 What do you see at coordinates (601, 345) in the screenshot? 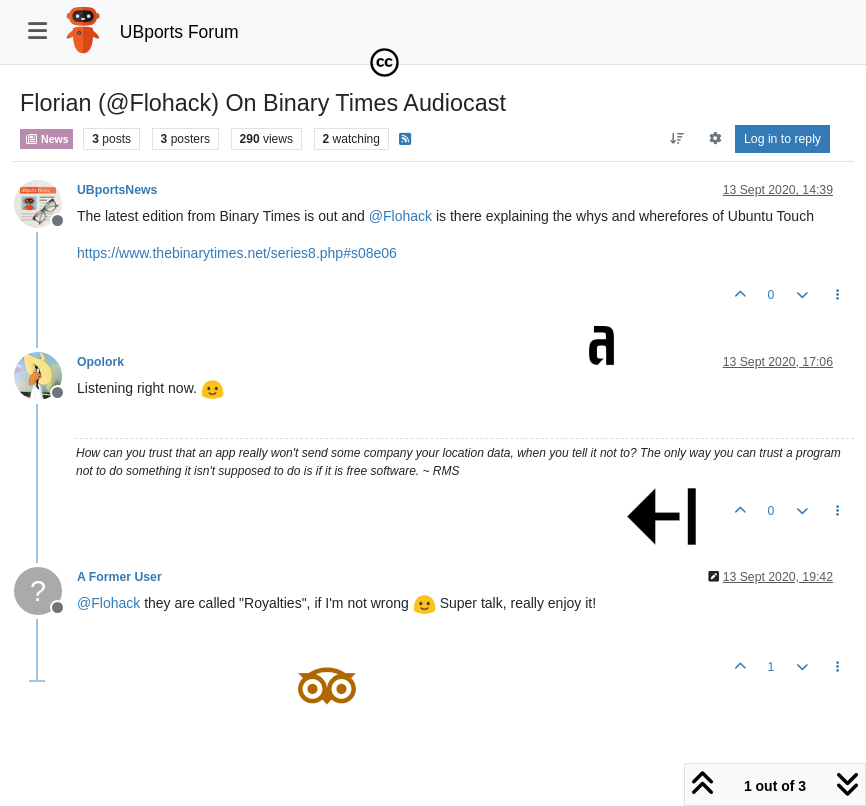
I see `appian brand logo` at bounding box center [601, 345].